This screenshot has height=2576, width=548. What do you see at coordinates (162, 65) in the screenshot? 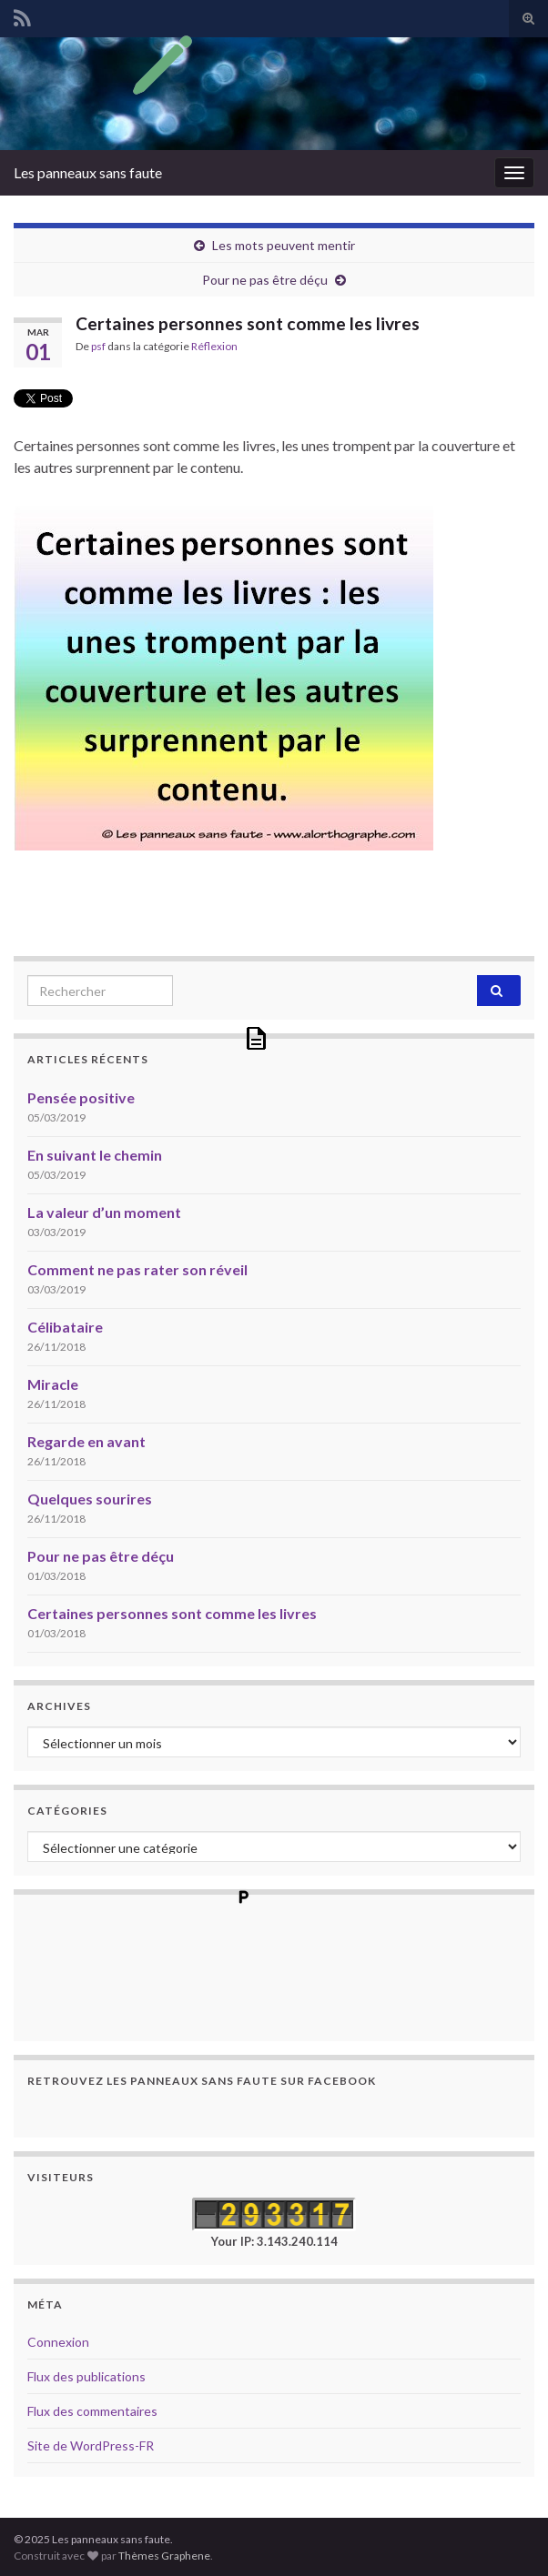
I see `edit content or text` at bounding box center [162, 65].